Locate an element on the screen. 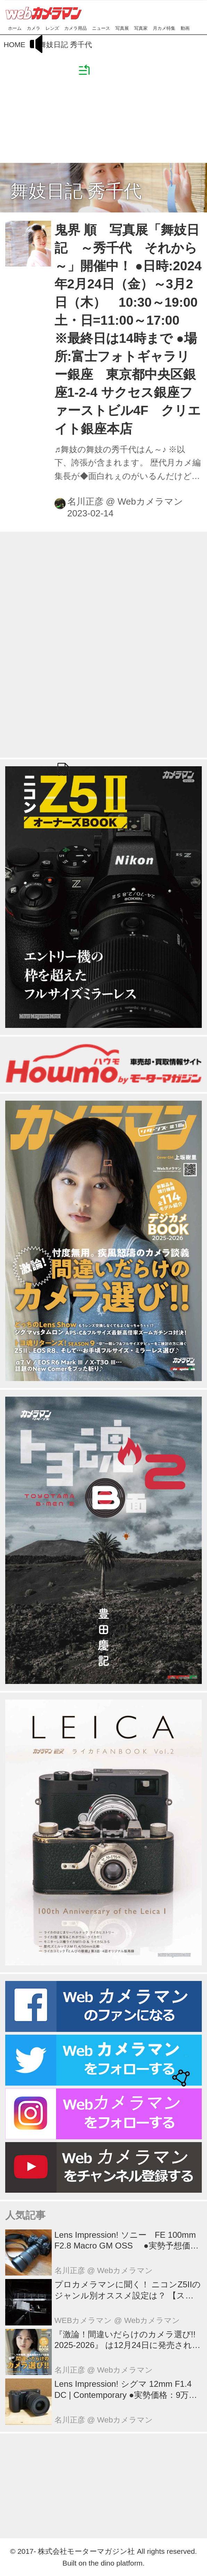 The image size is (207, 2576). create a polygon shape is located at coordinates (181, 2078).